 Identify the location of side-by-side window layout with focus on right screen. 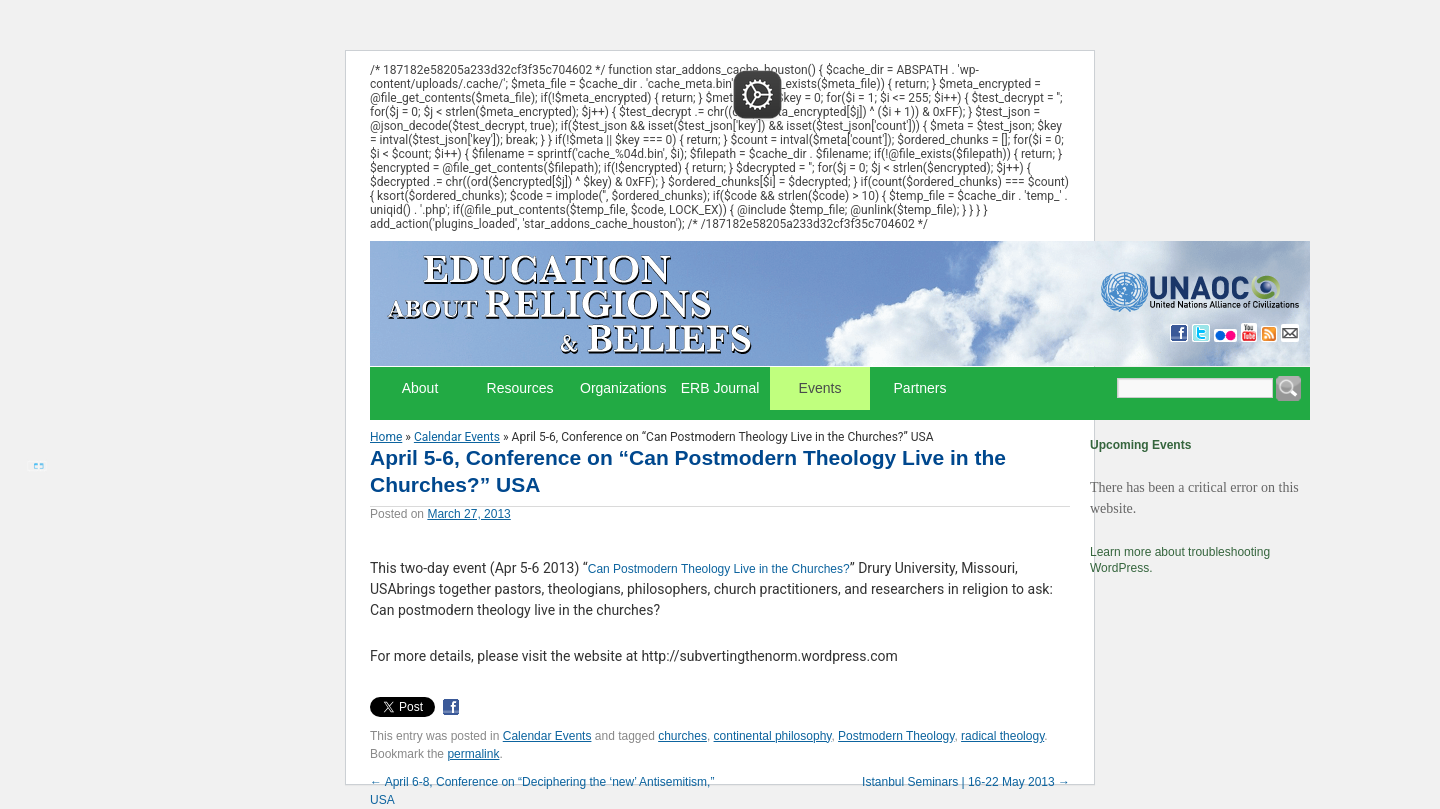
(37, 466).